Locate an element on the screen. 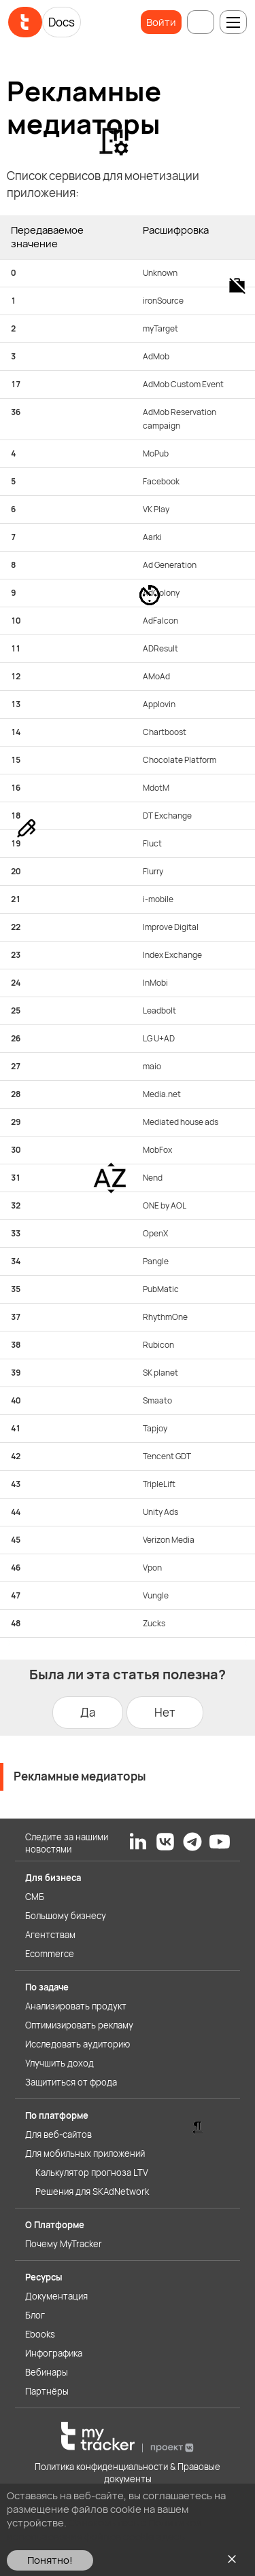 This screenshot has height=2576, width=255. edit or write content is located at coordinates (26, 829).